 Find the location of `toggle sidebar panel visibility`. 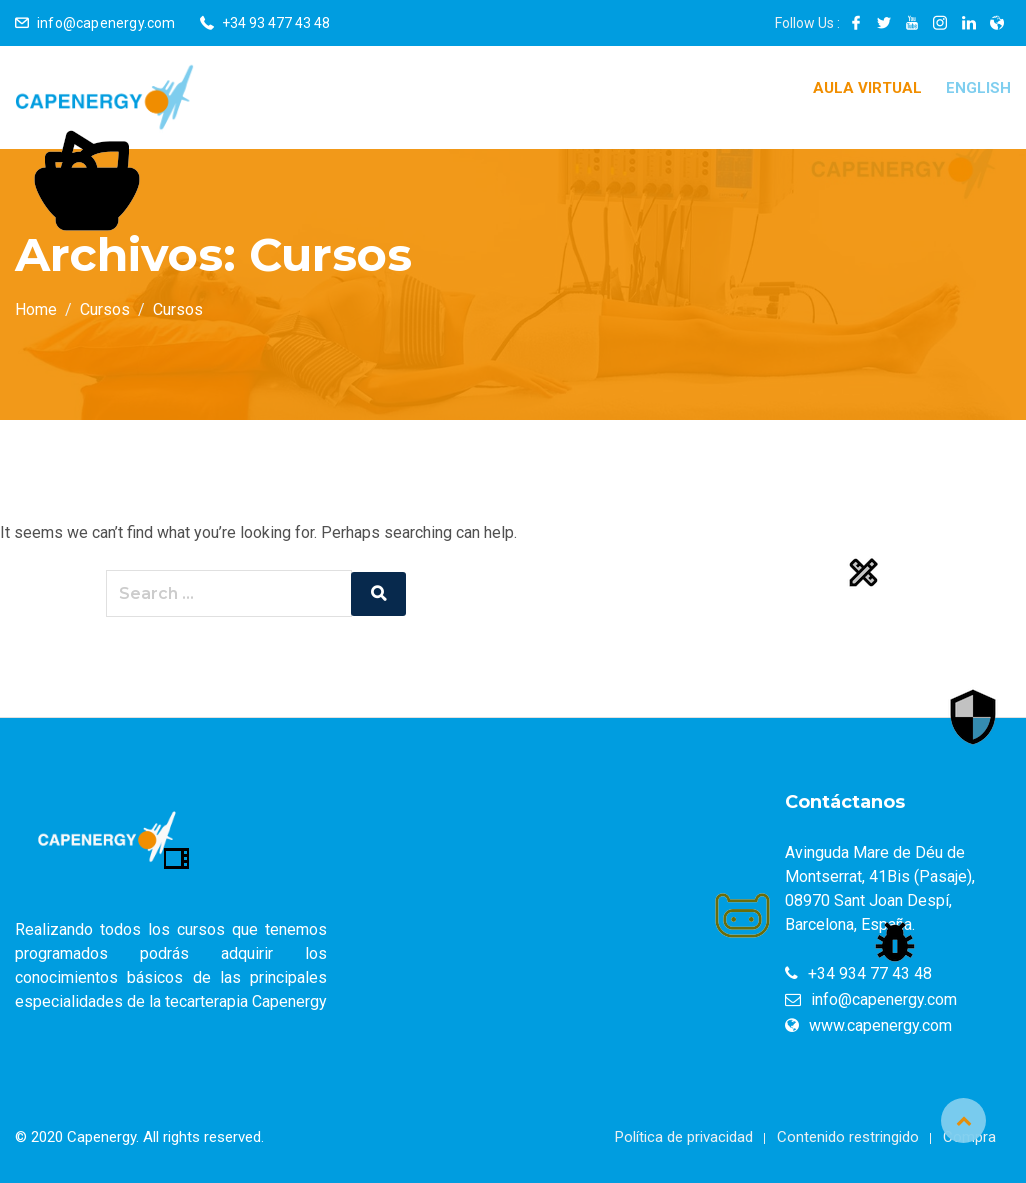

toggle sidebar panel visibility is located at coordinates (176, 858).